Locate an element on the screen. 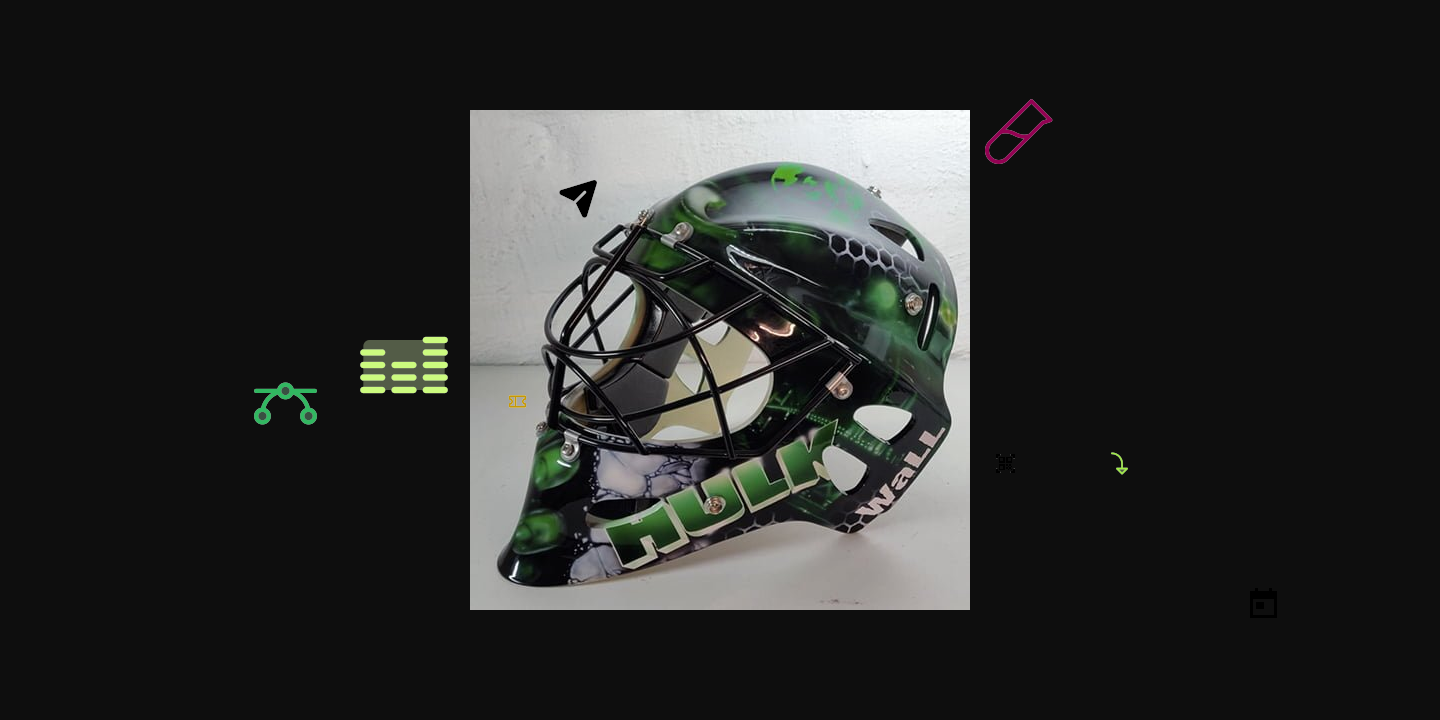  view your tickets or passes is located at coordinates (517, 401).